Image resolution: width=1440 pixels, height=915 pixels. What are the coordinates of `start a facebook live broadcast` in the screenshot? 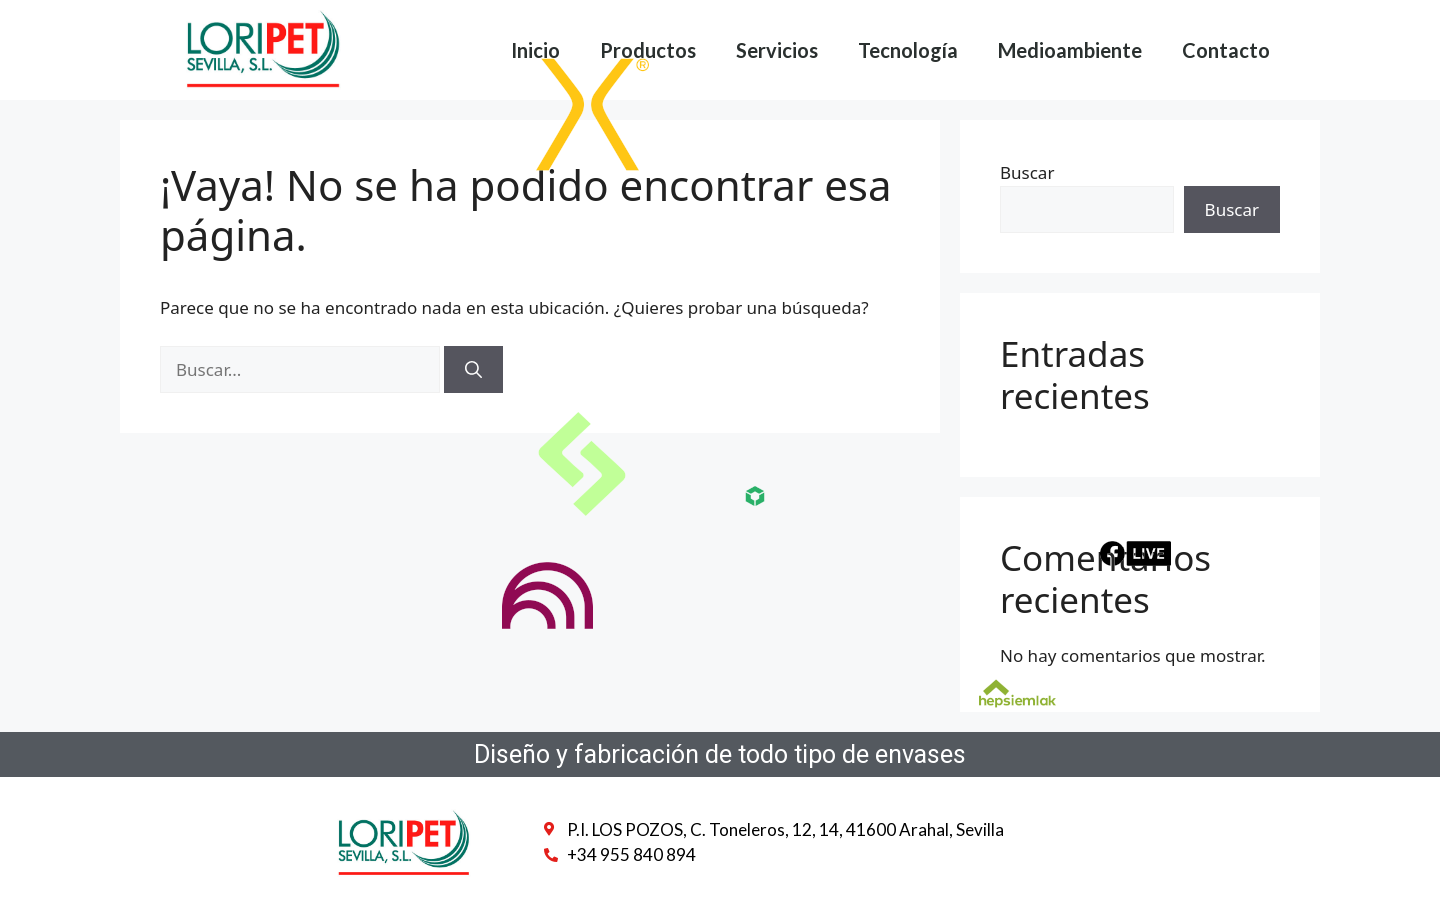 It's located at (1135, 553).